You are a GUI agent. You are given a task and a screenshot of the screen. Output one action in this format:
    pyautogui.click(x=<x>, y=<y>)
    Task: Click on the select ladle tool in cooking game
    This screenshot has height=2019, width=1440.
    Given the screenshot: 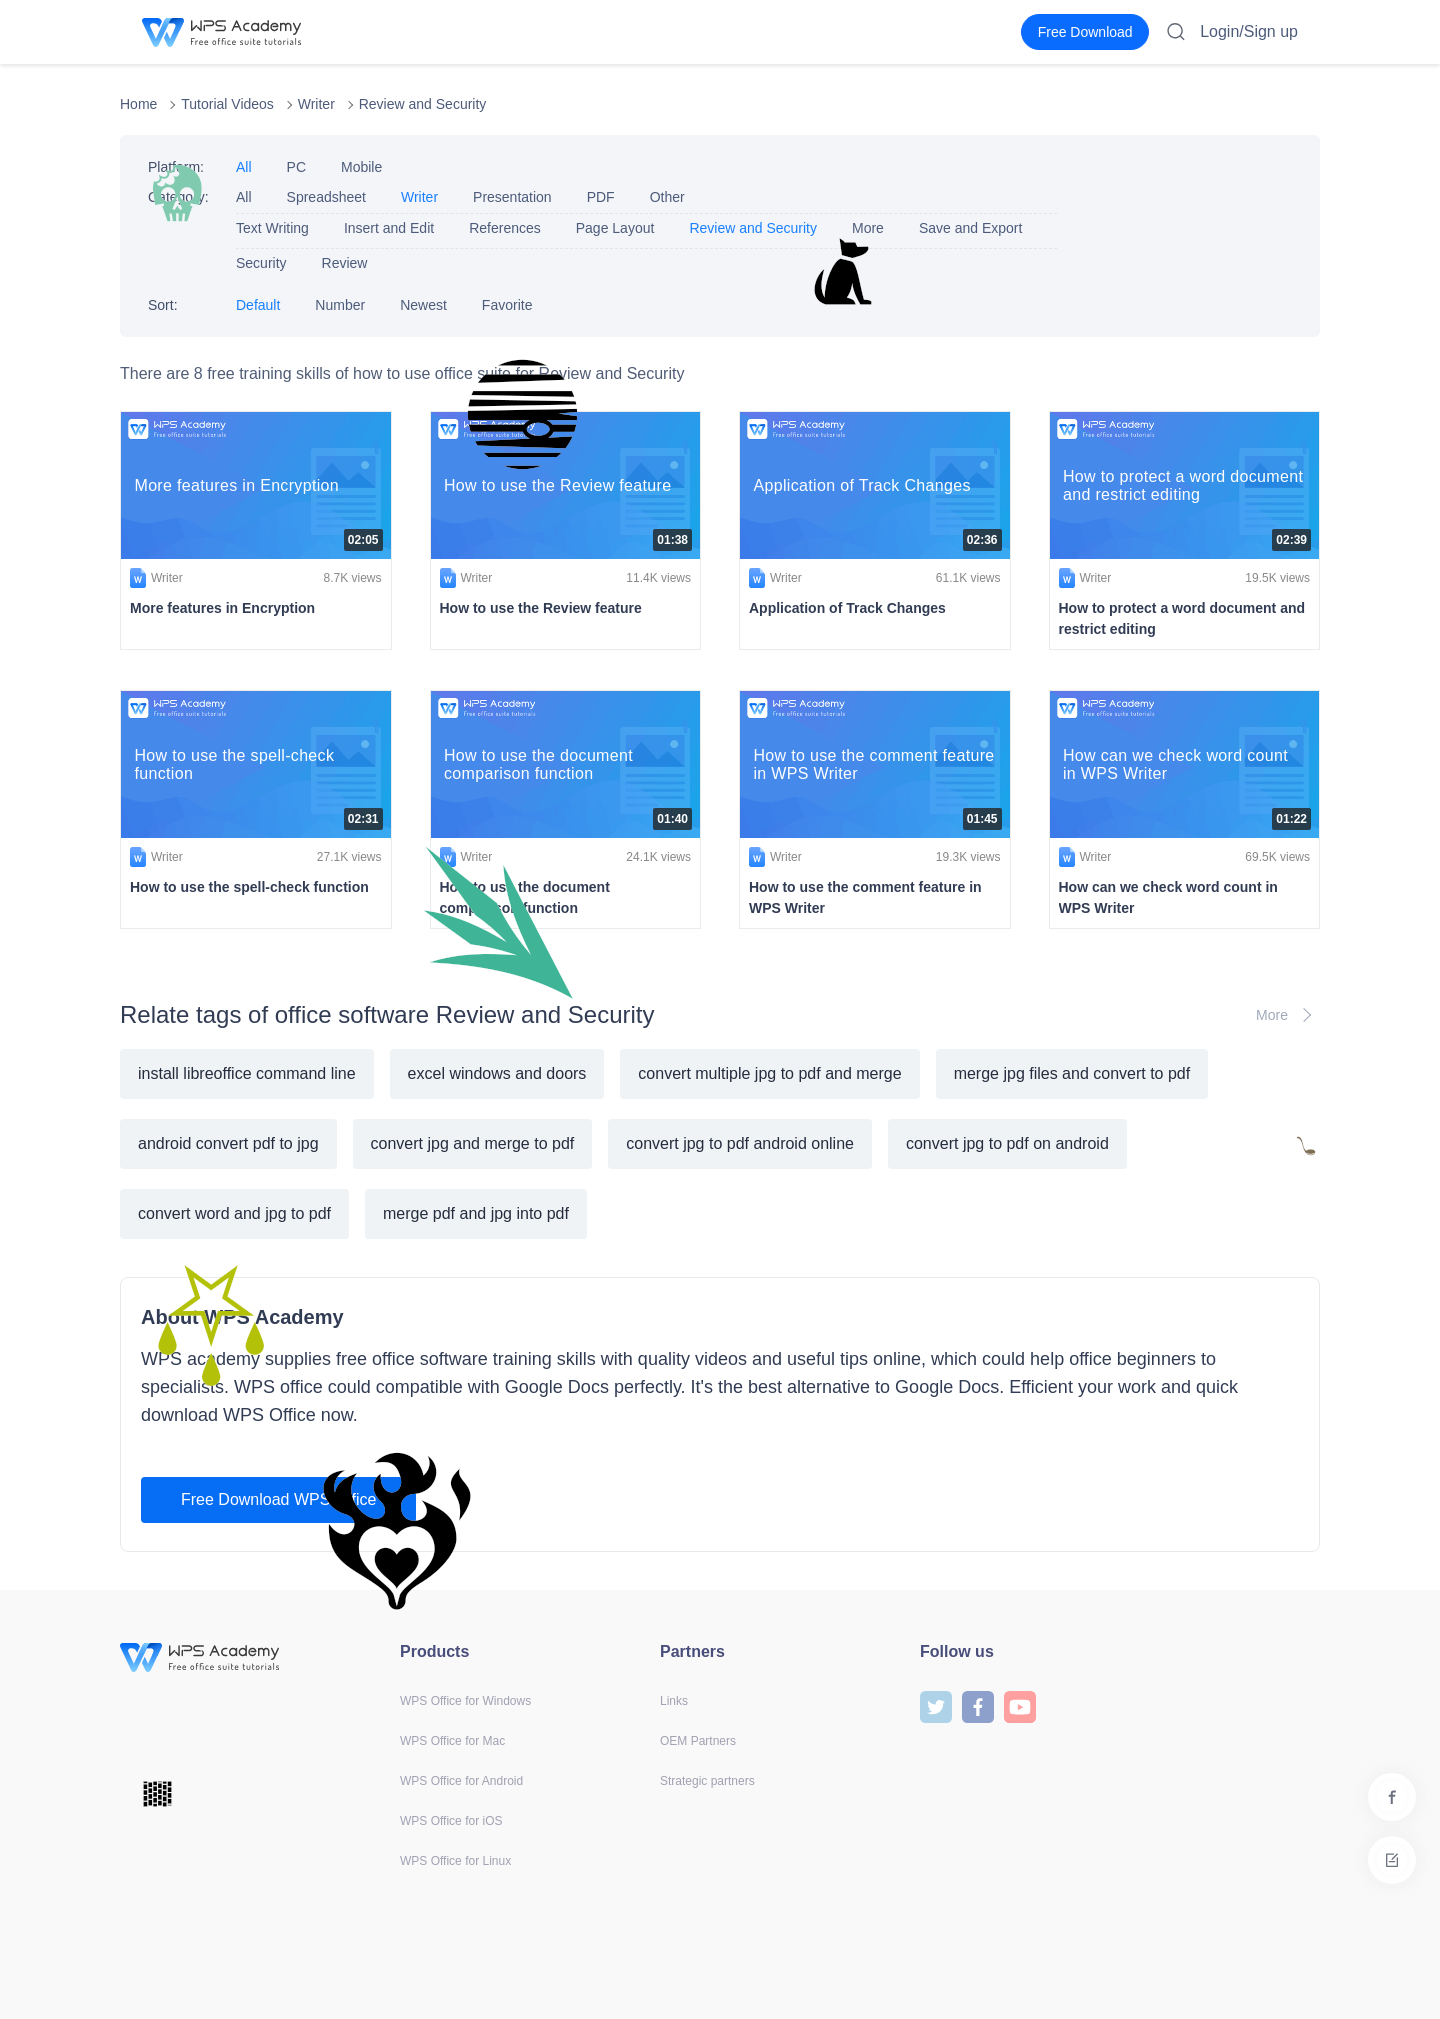 What is the action you would take?
    pyautogui.click(x=1306, y=1146)
    